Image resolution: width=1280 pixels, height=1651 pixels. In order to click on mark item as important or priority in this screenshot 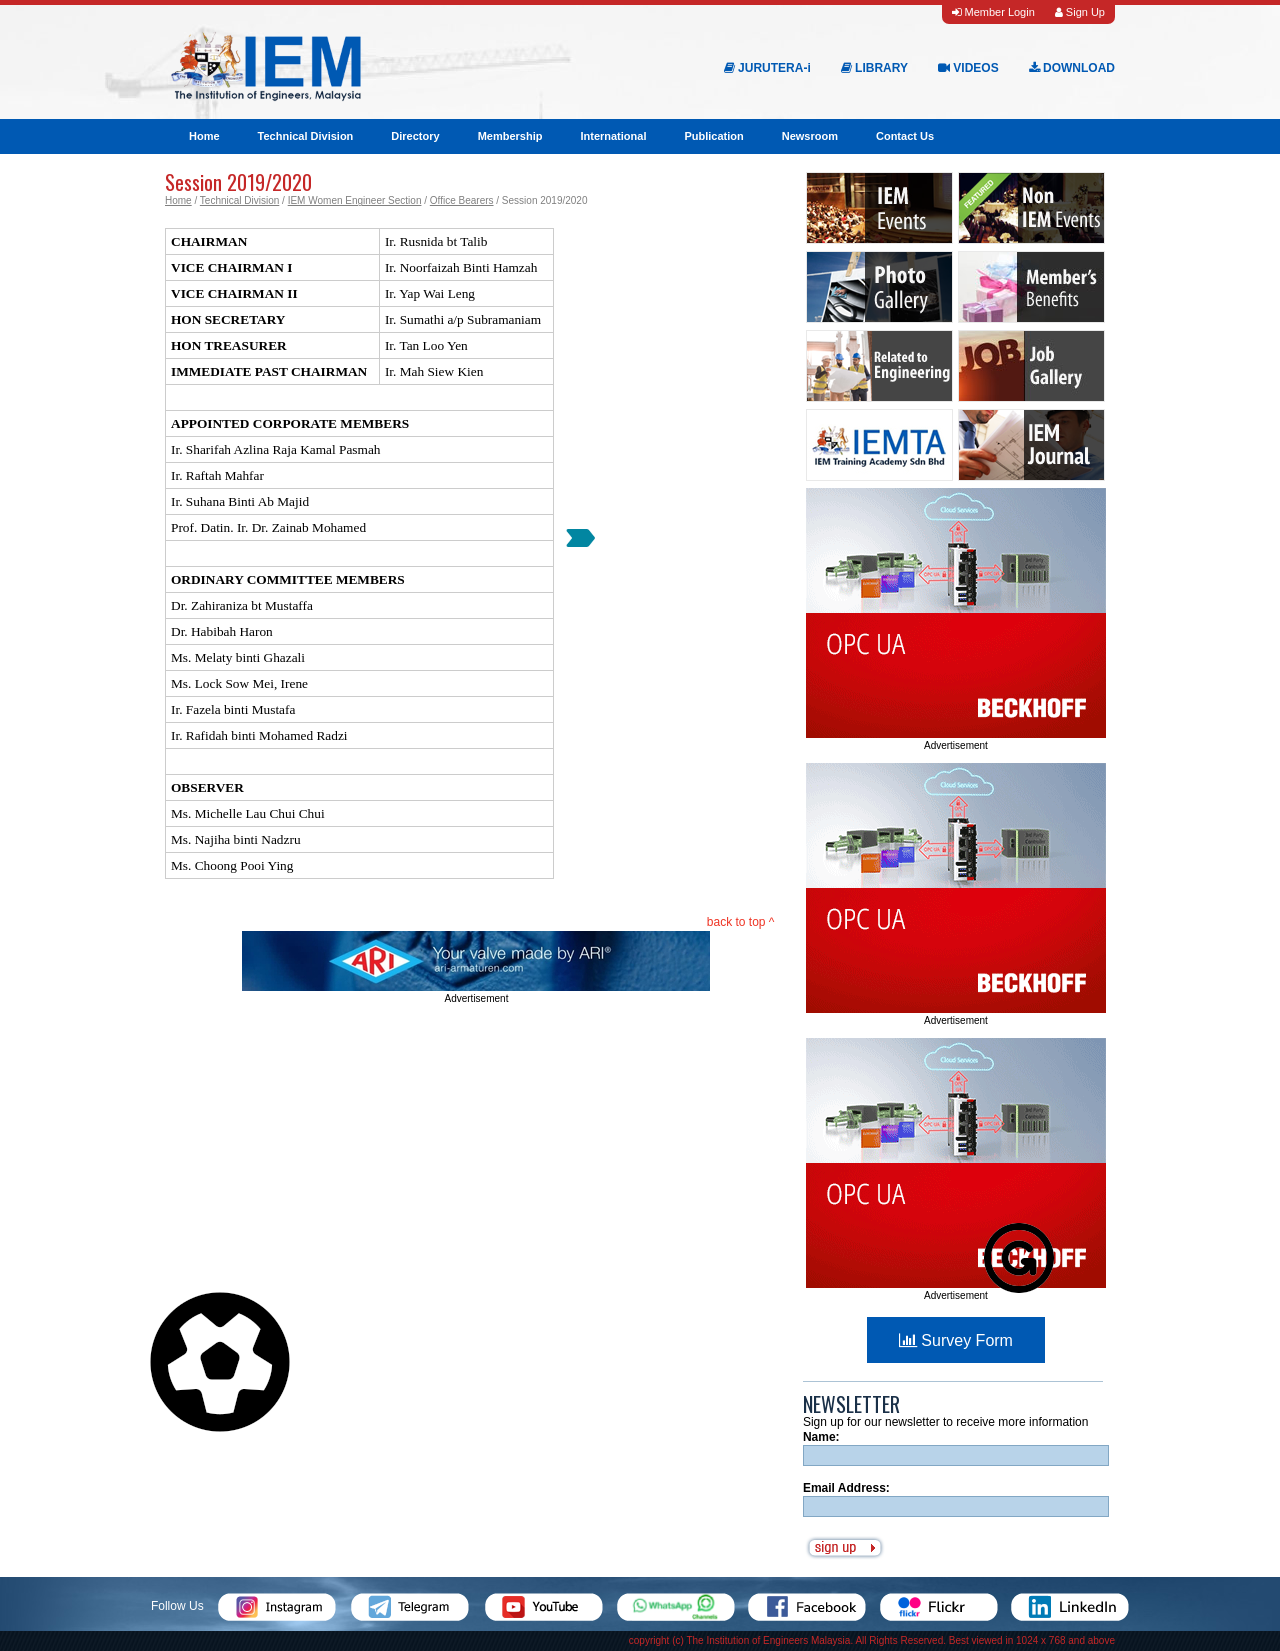, I will do `click(580, 538)`.